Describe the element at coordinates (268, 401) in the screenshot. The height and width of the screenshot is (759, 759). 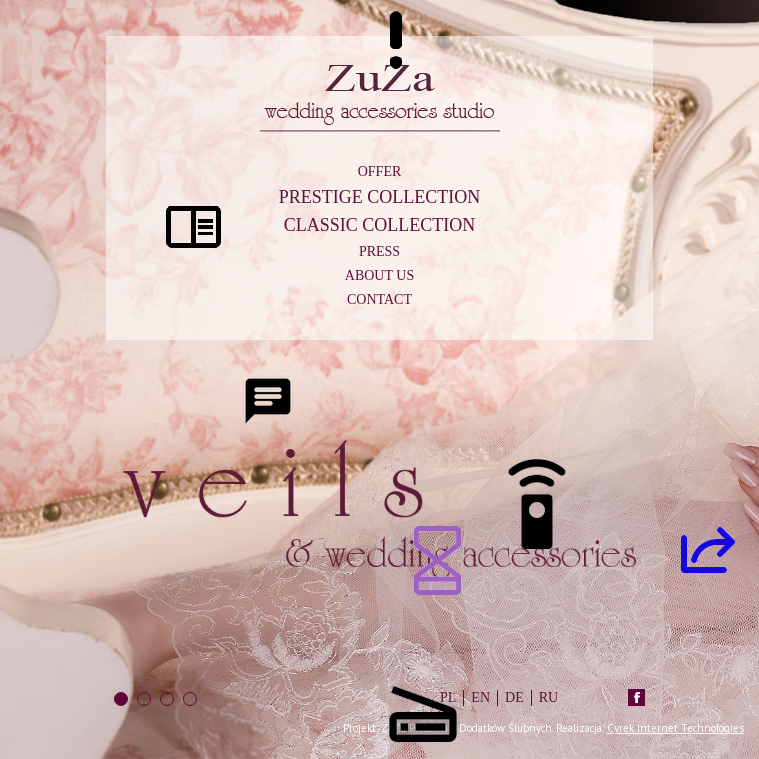
I see `open chat or messaging` at that location.